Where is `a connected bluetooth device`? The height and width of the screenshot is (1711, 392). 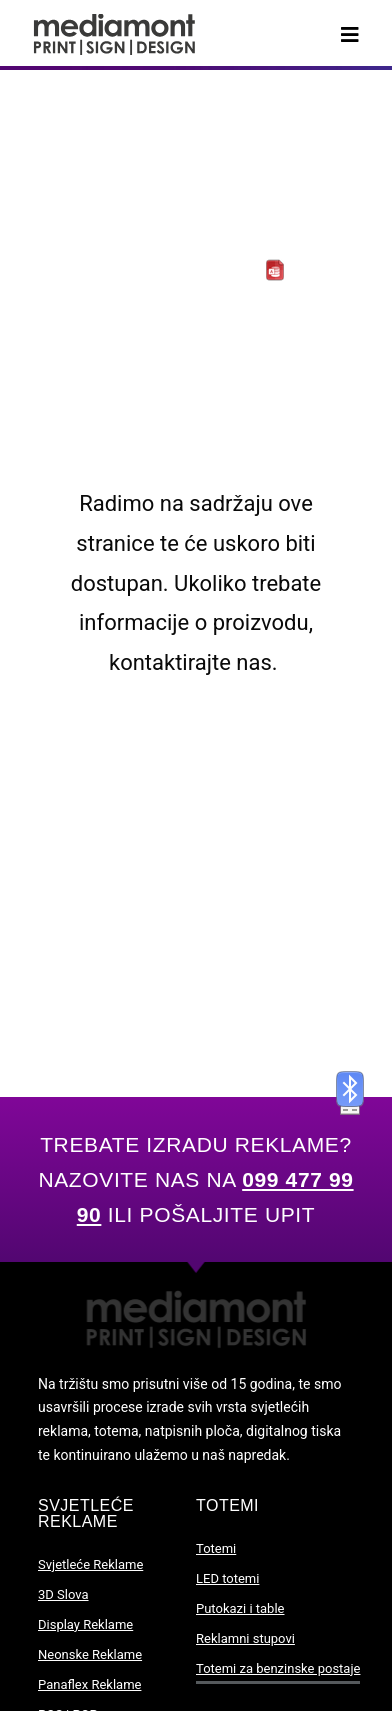 a connected bluetooth device is located at coordinates (350, 1093).